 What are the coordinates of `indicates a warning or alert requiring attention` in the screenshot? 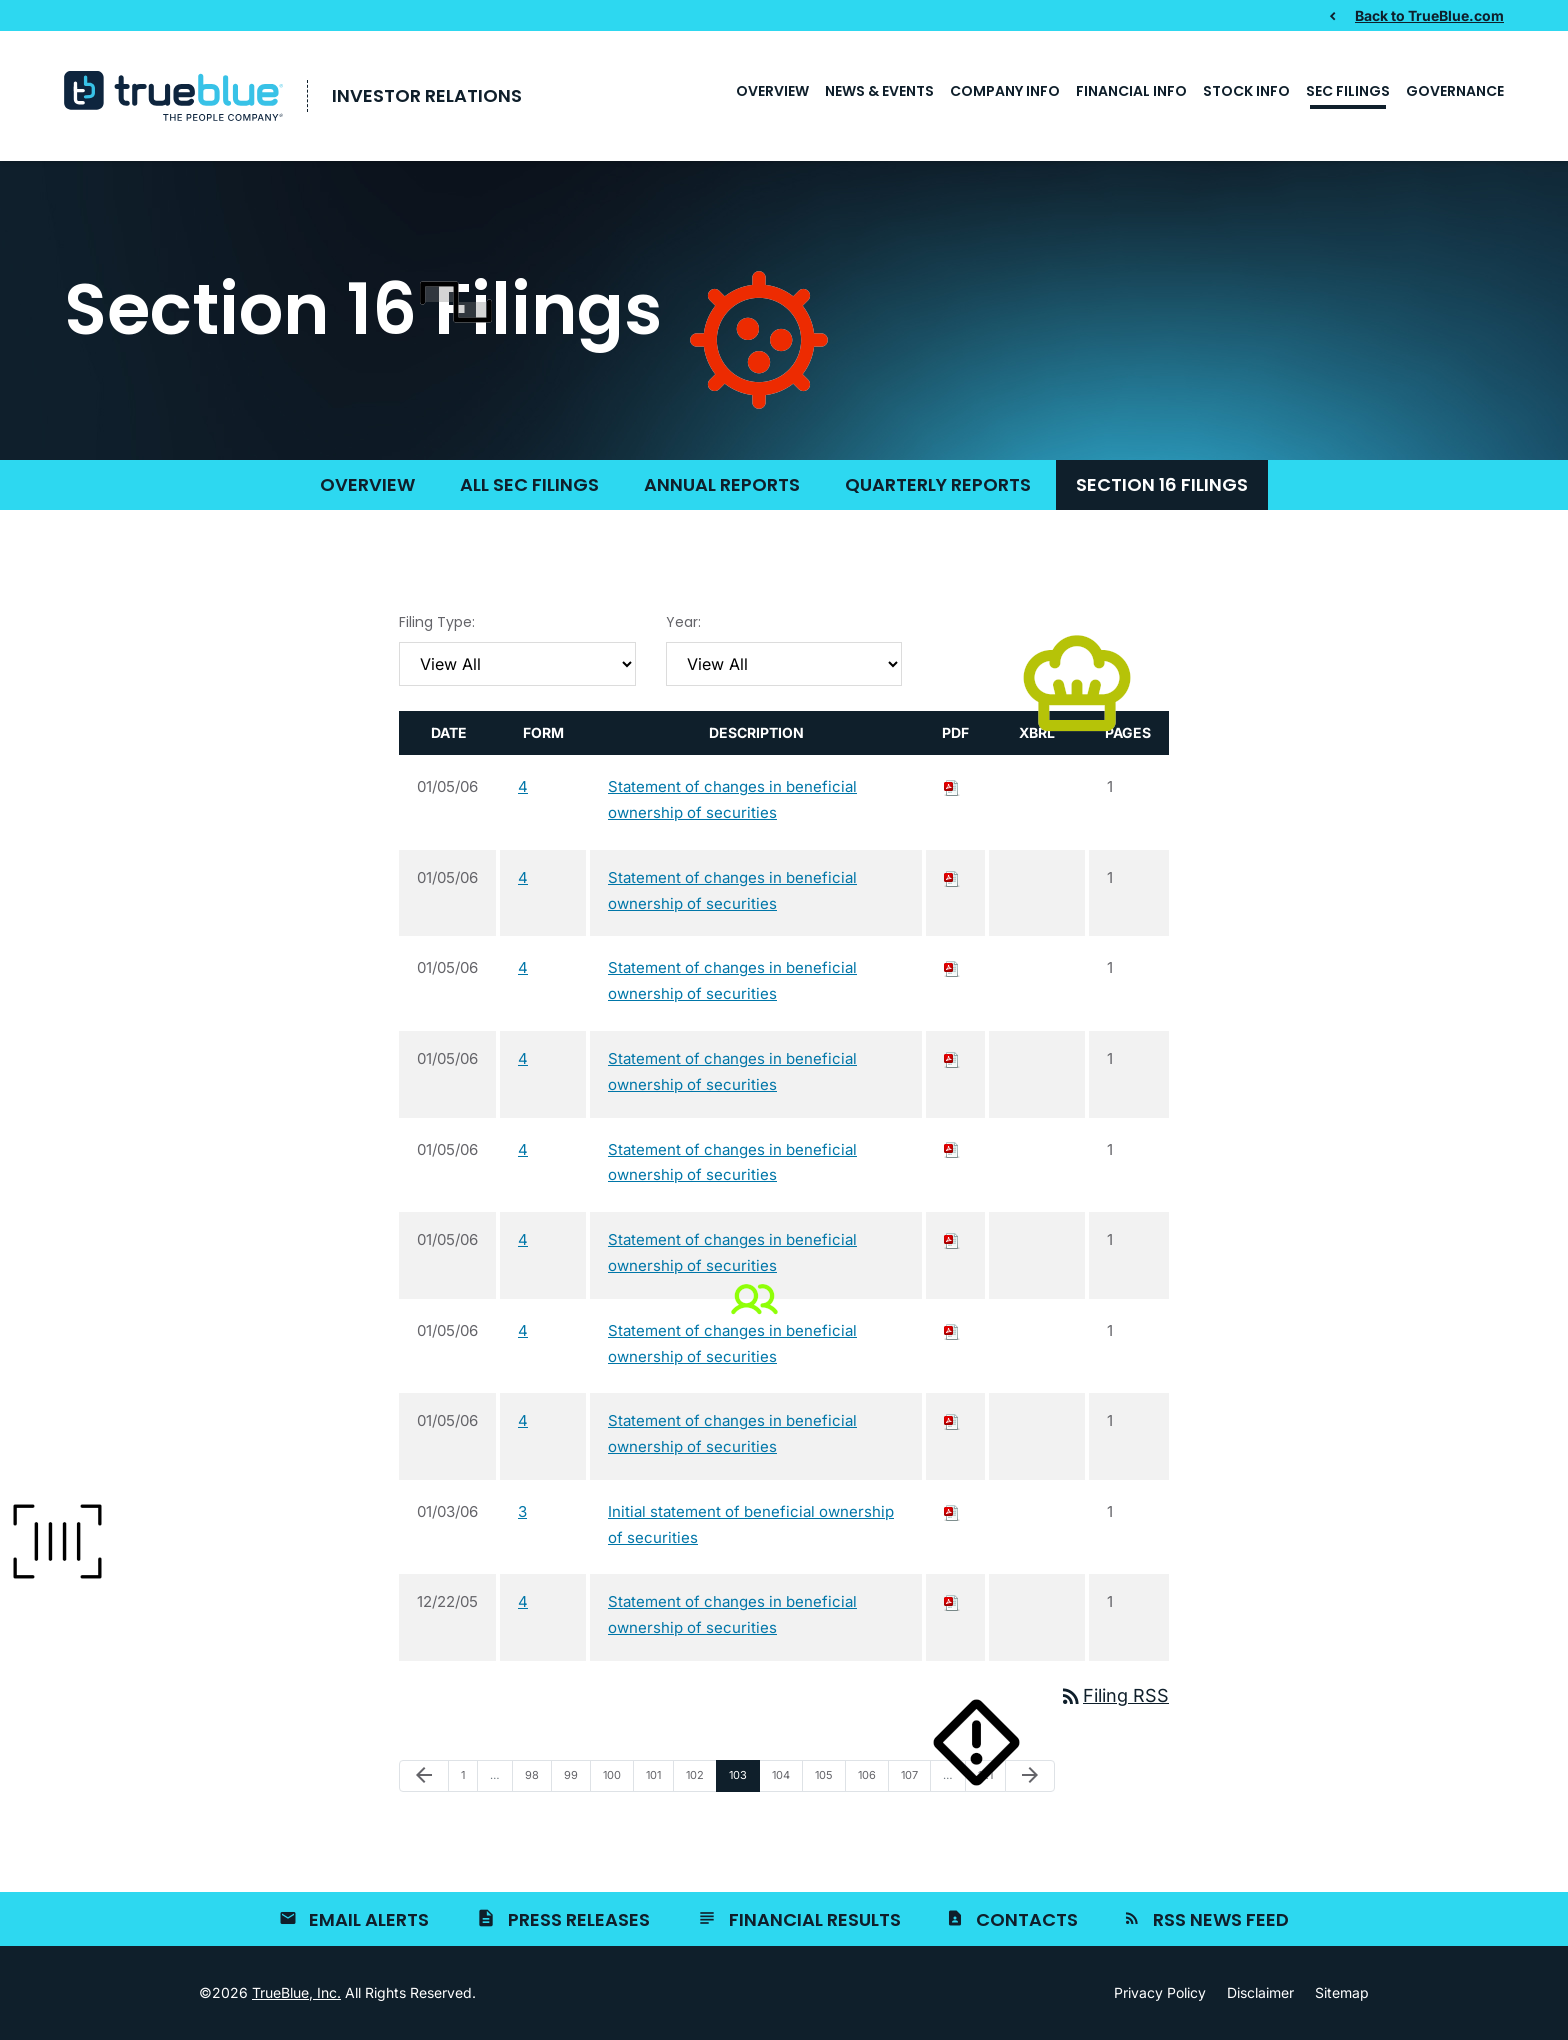 It's located at (976, 1742).